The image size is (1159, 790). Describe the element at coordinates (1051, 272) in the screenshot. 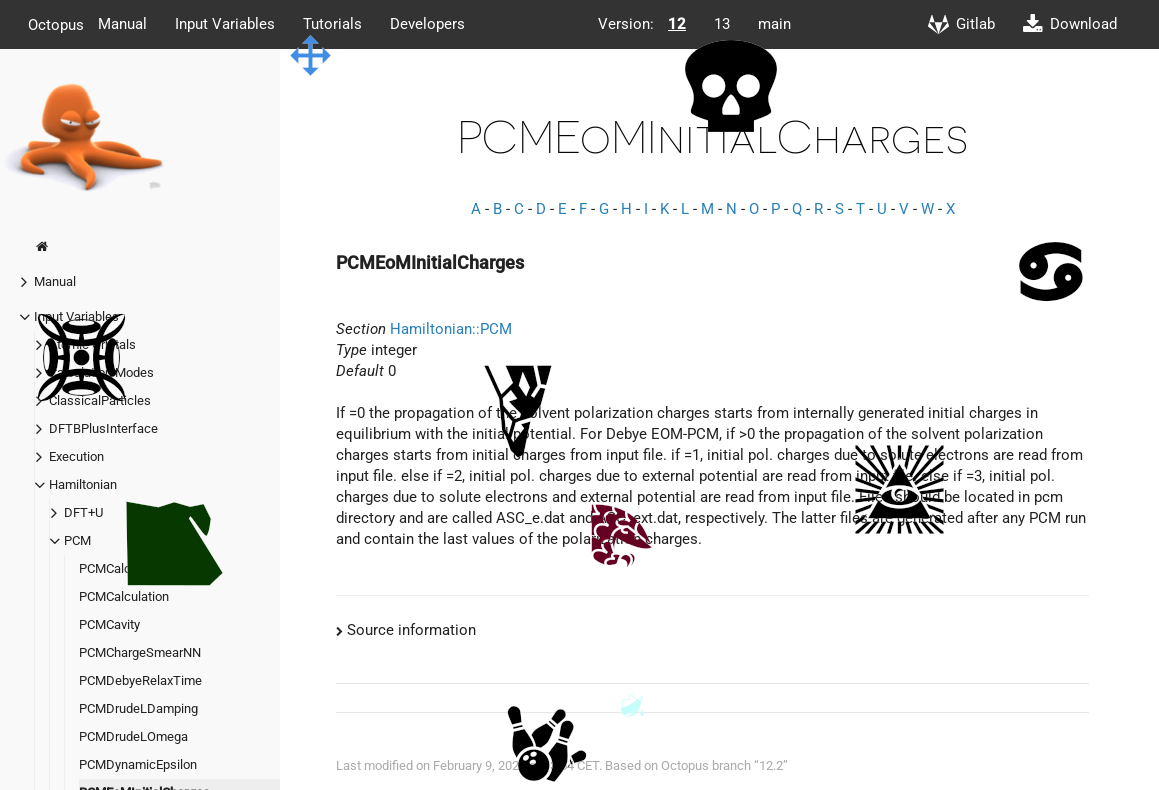

I see `view cancer zodiac sign information` at that location.